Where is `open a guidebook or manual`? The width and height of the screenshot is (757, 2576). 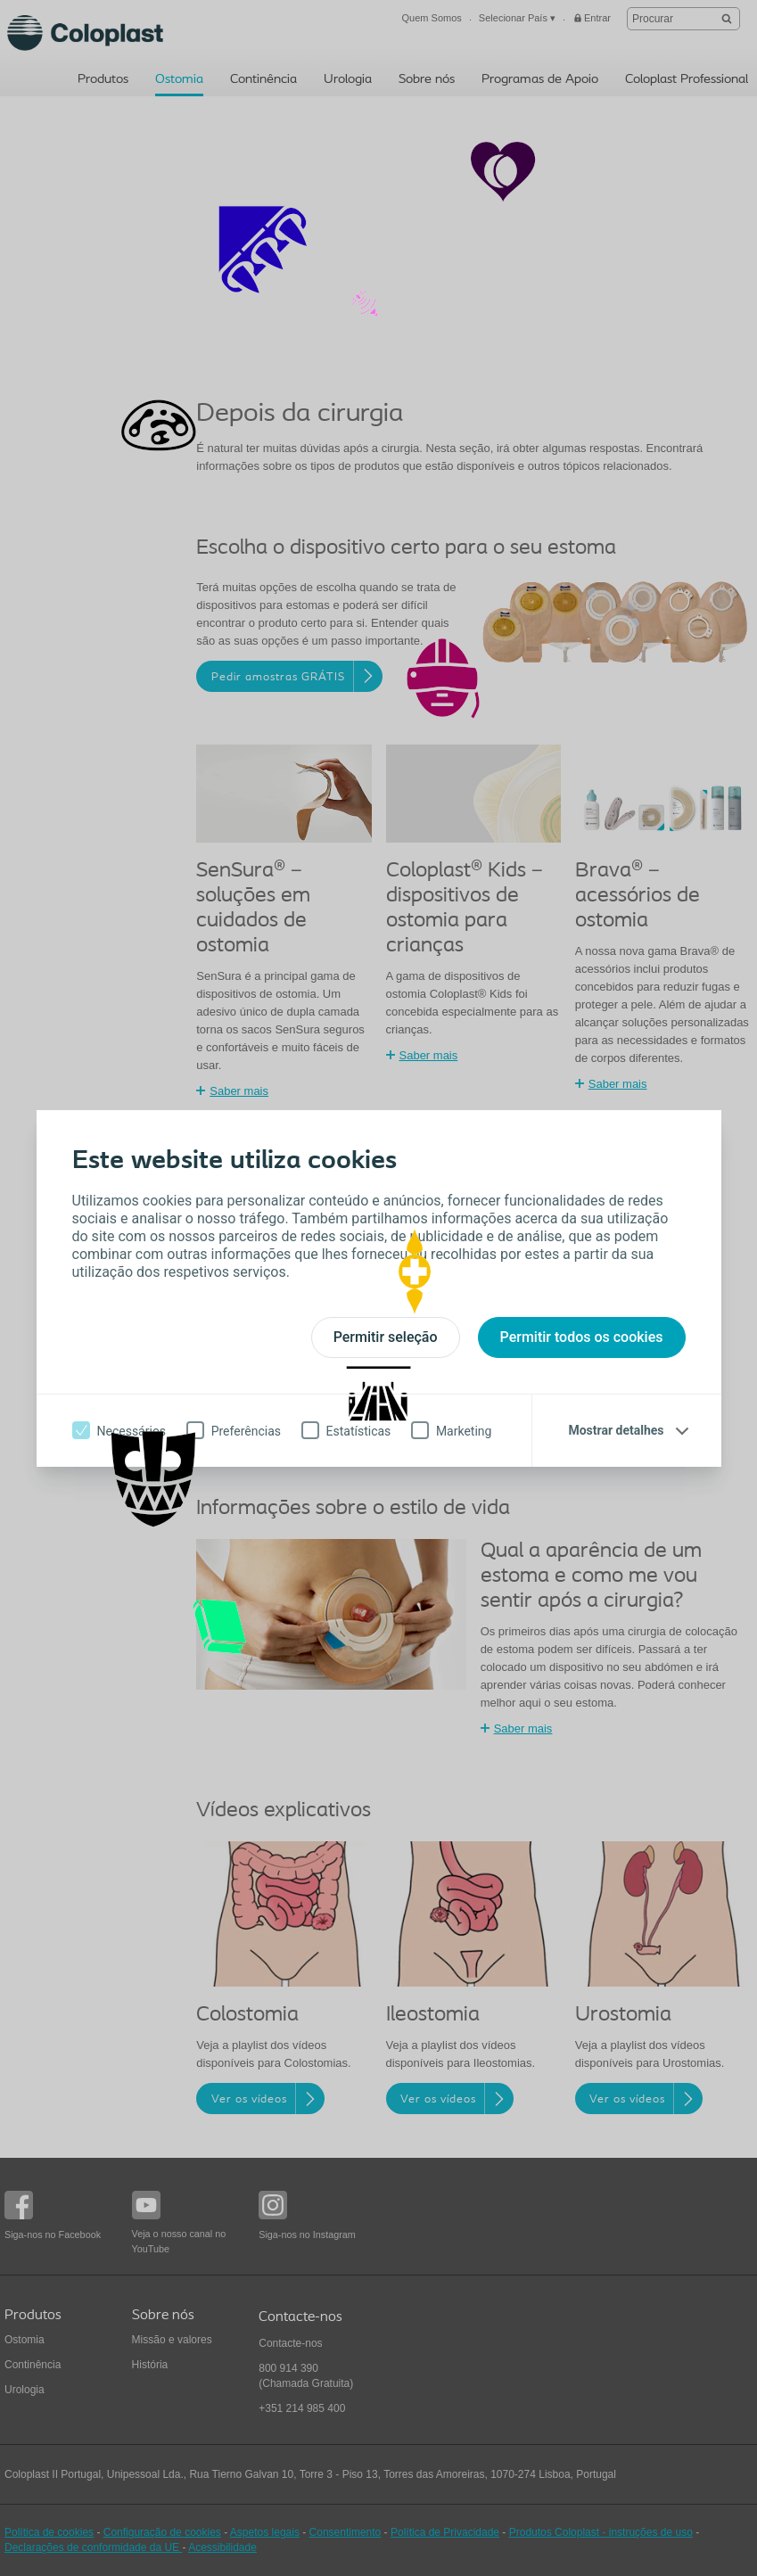 open a guidebook or manual is located at coordinates (219, 1626).